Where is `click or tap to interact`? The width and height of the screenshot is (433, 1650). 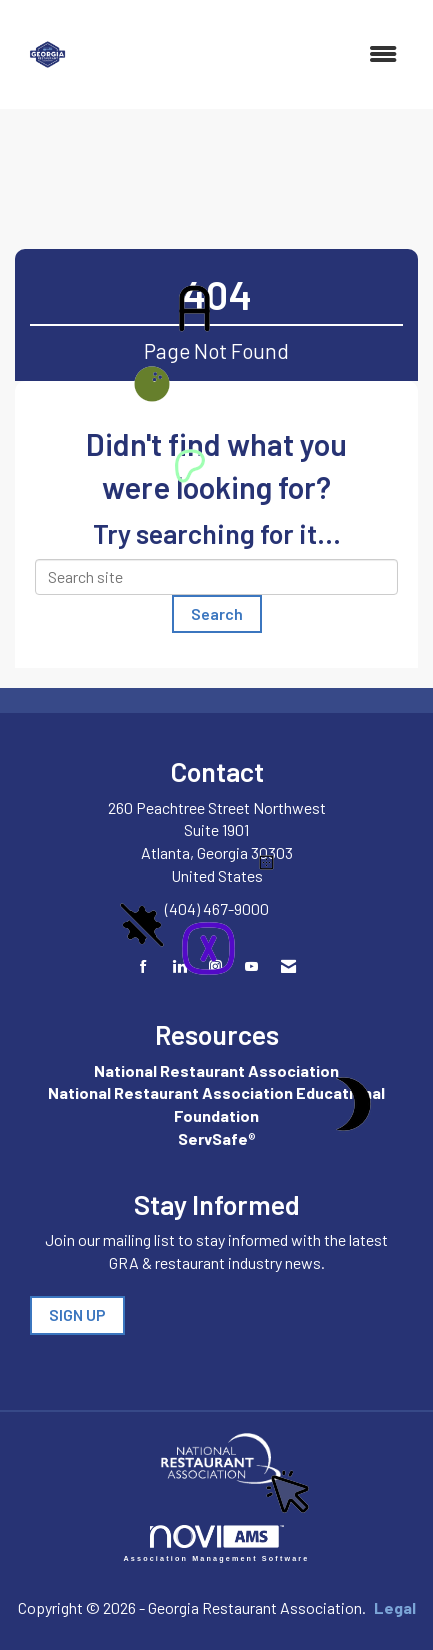
click or tap to interact is located at coordinates (290, 1494).